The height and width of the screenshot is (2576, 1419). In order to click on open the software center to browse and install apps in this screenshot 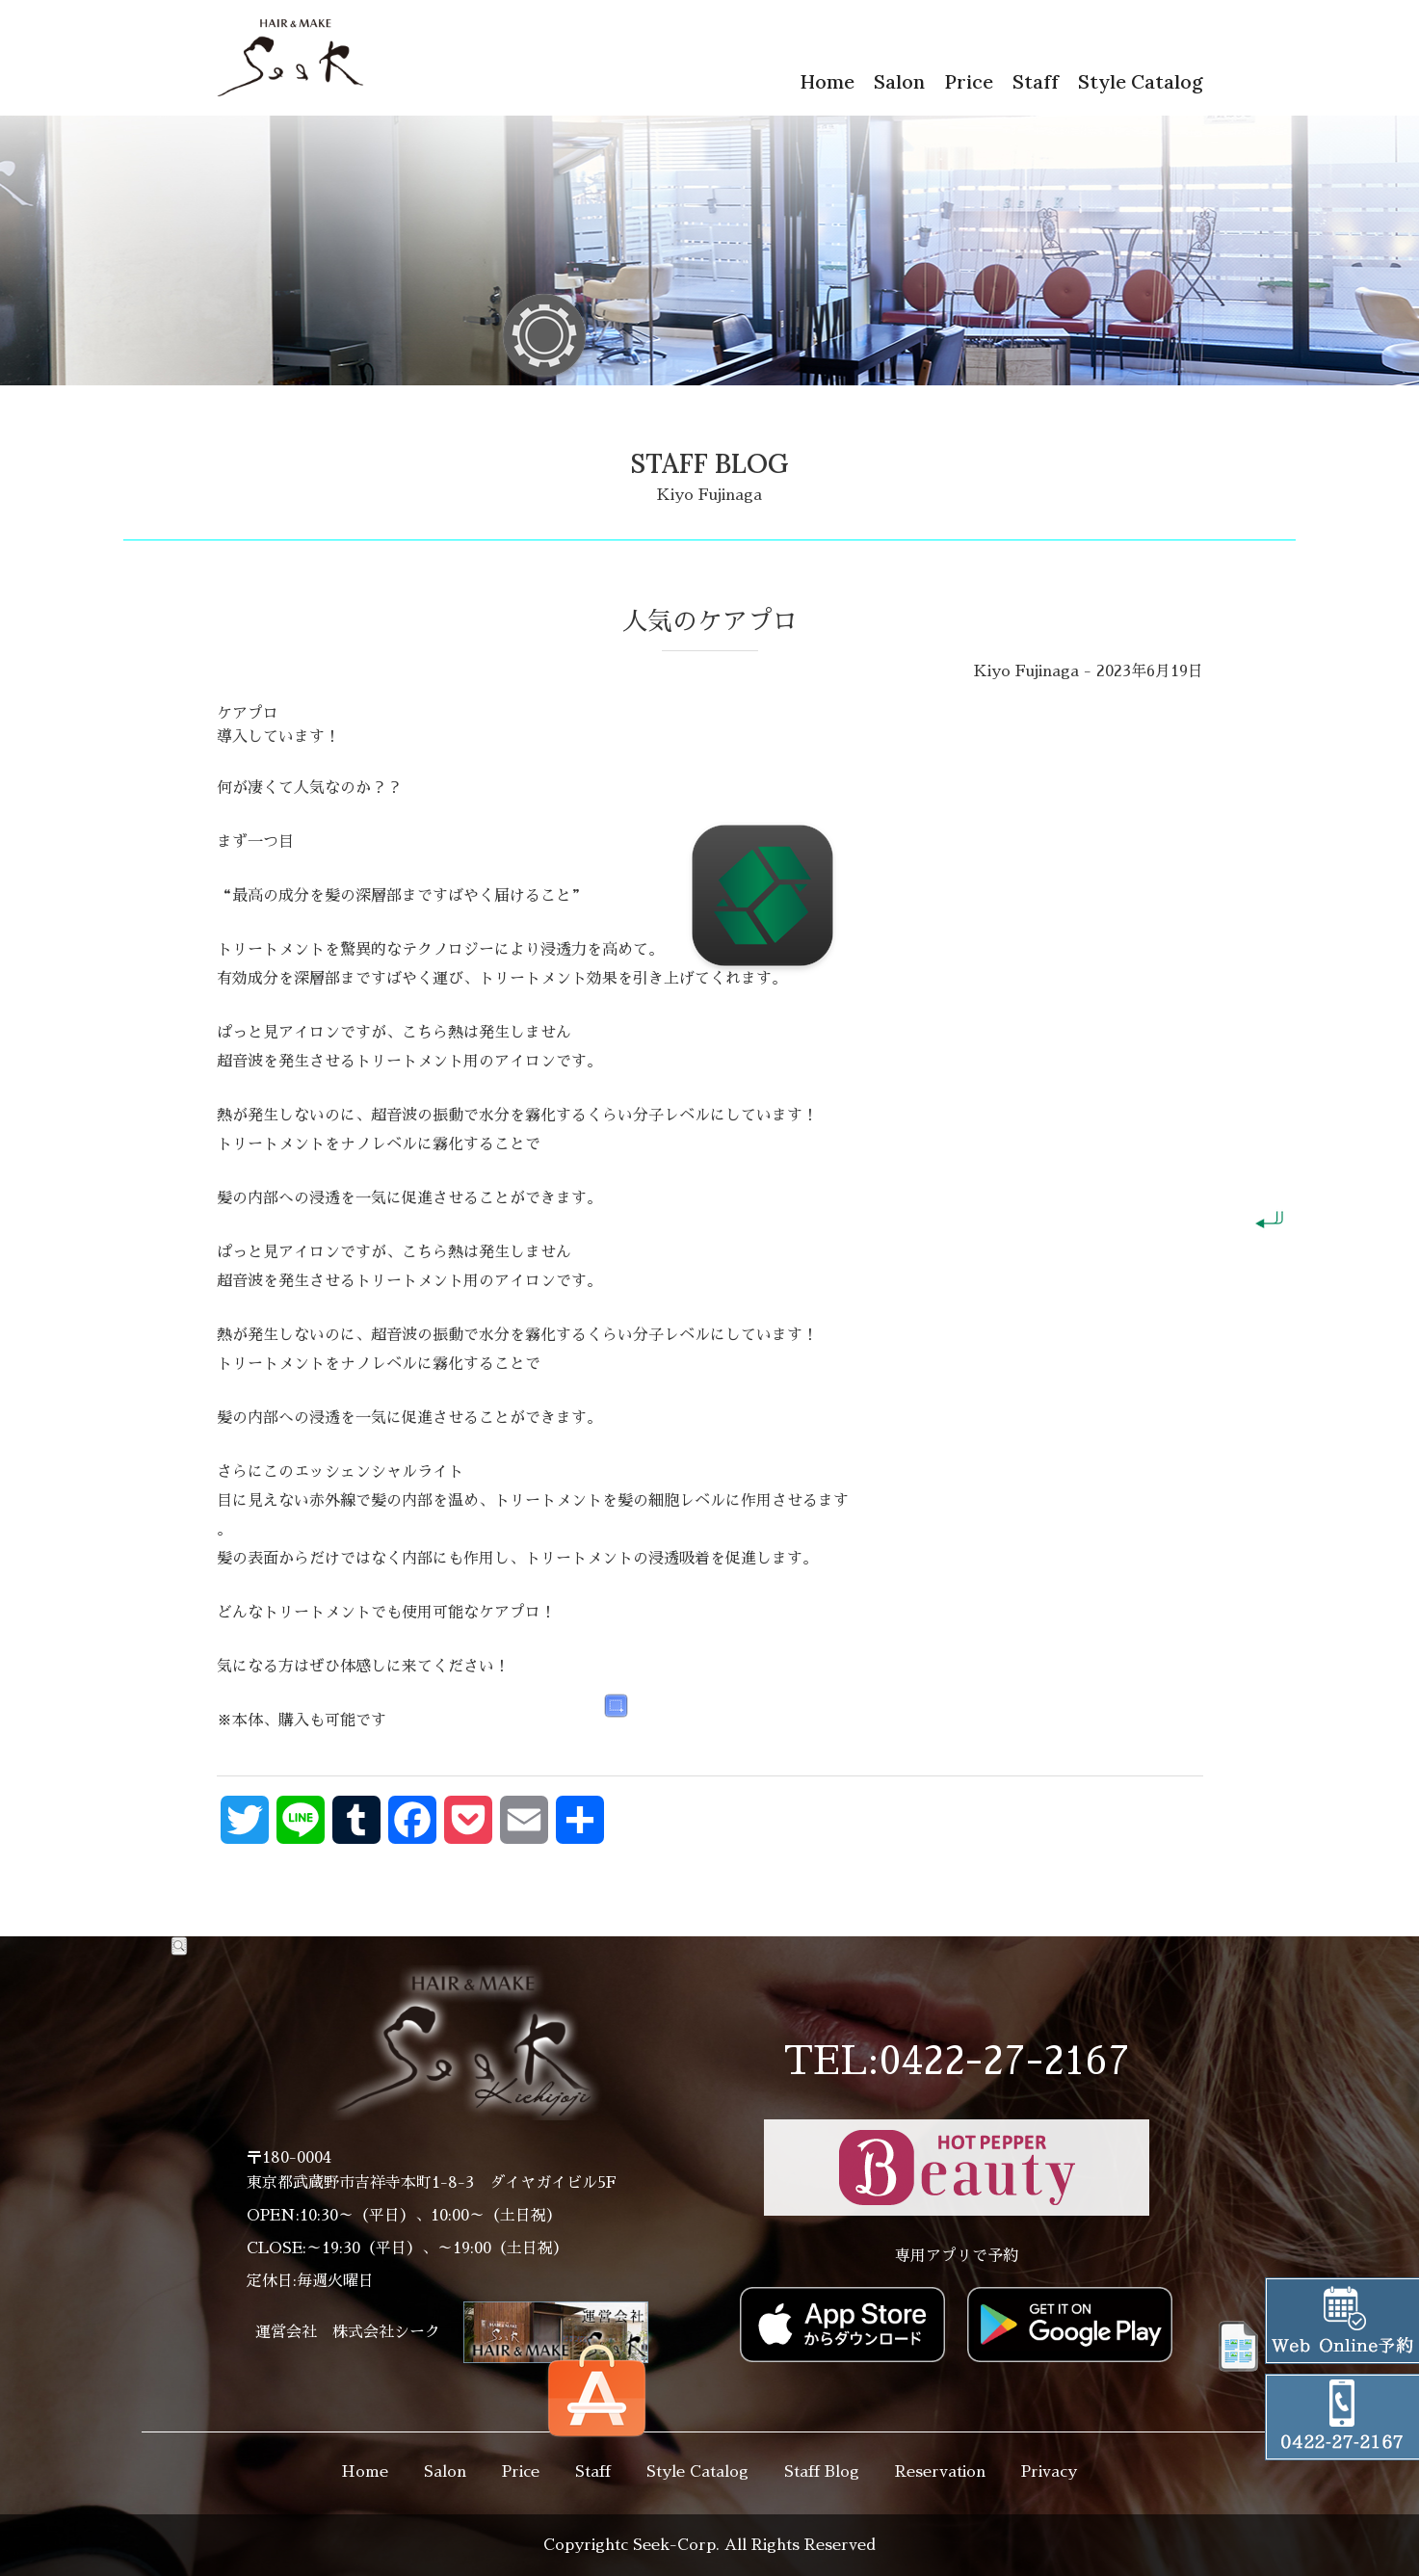, I will do `click(596, 2398)`.